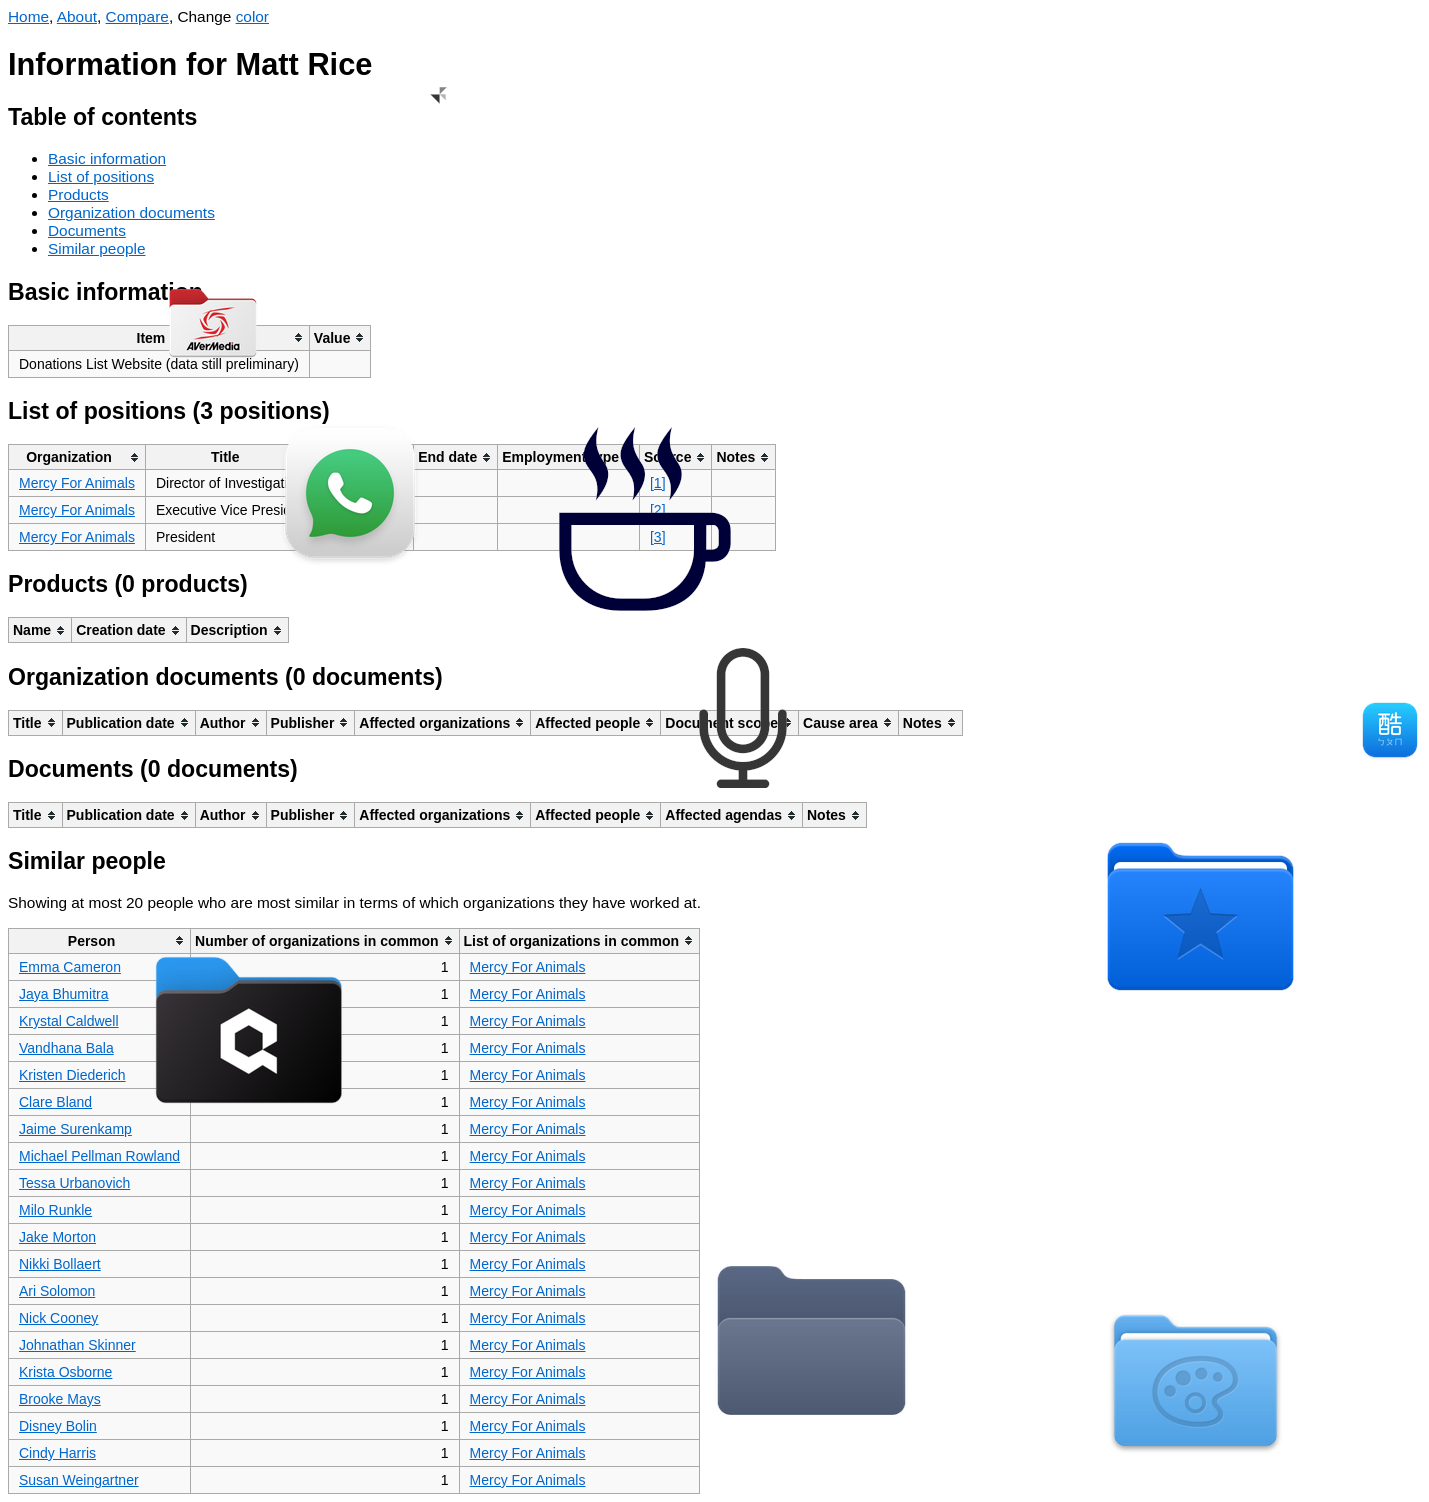 The image size is (1429, 1502). What do you see at coordinates (212, 325) in the screenshot?
I see `open AverMedia application folder` at bounding box center [212, 325].